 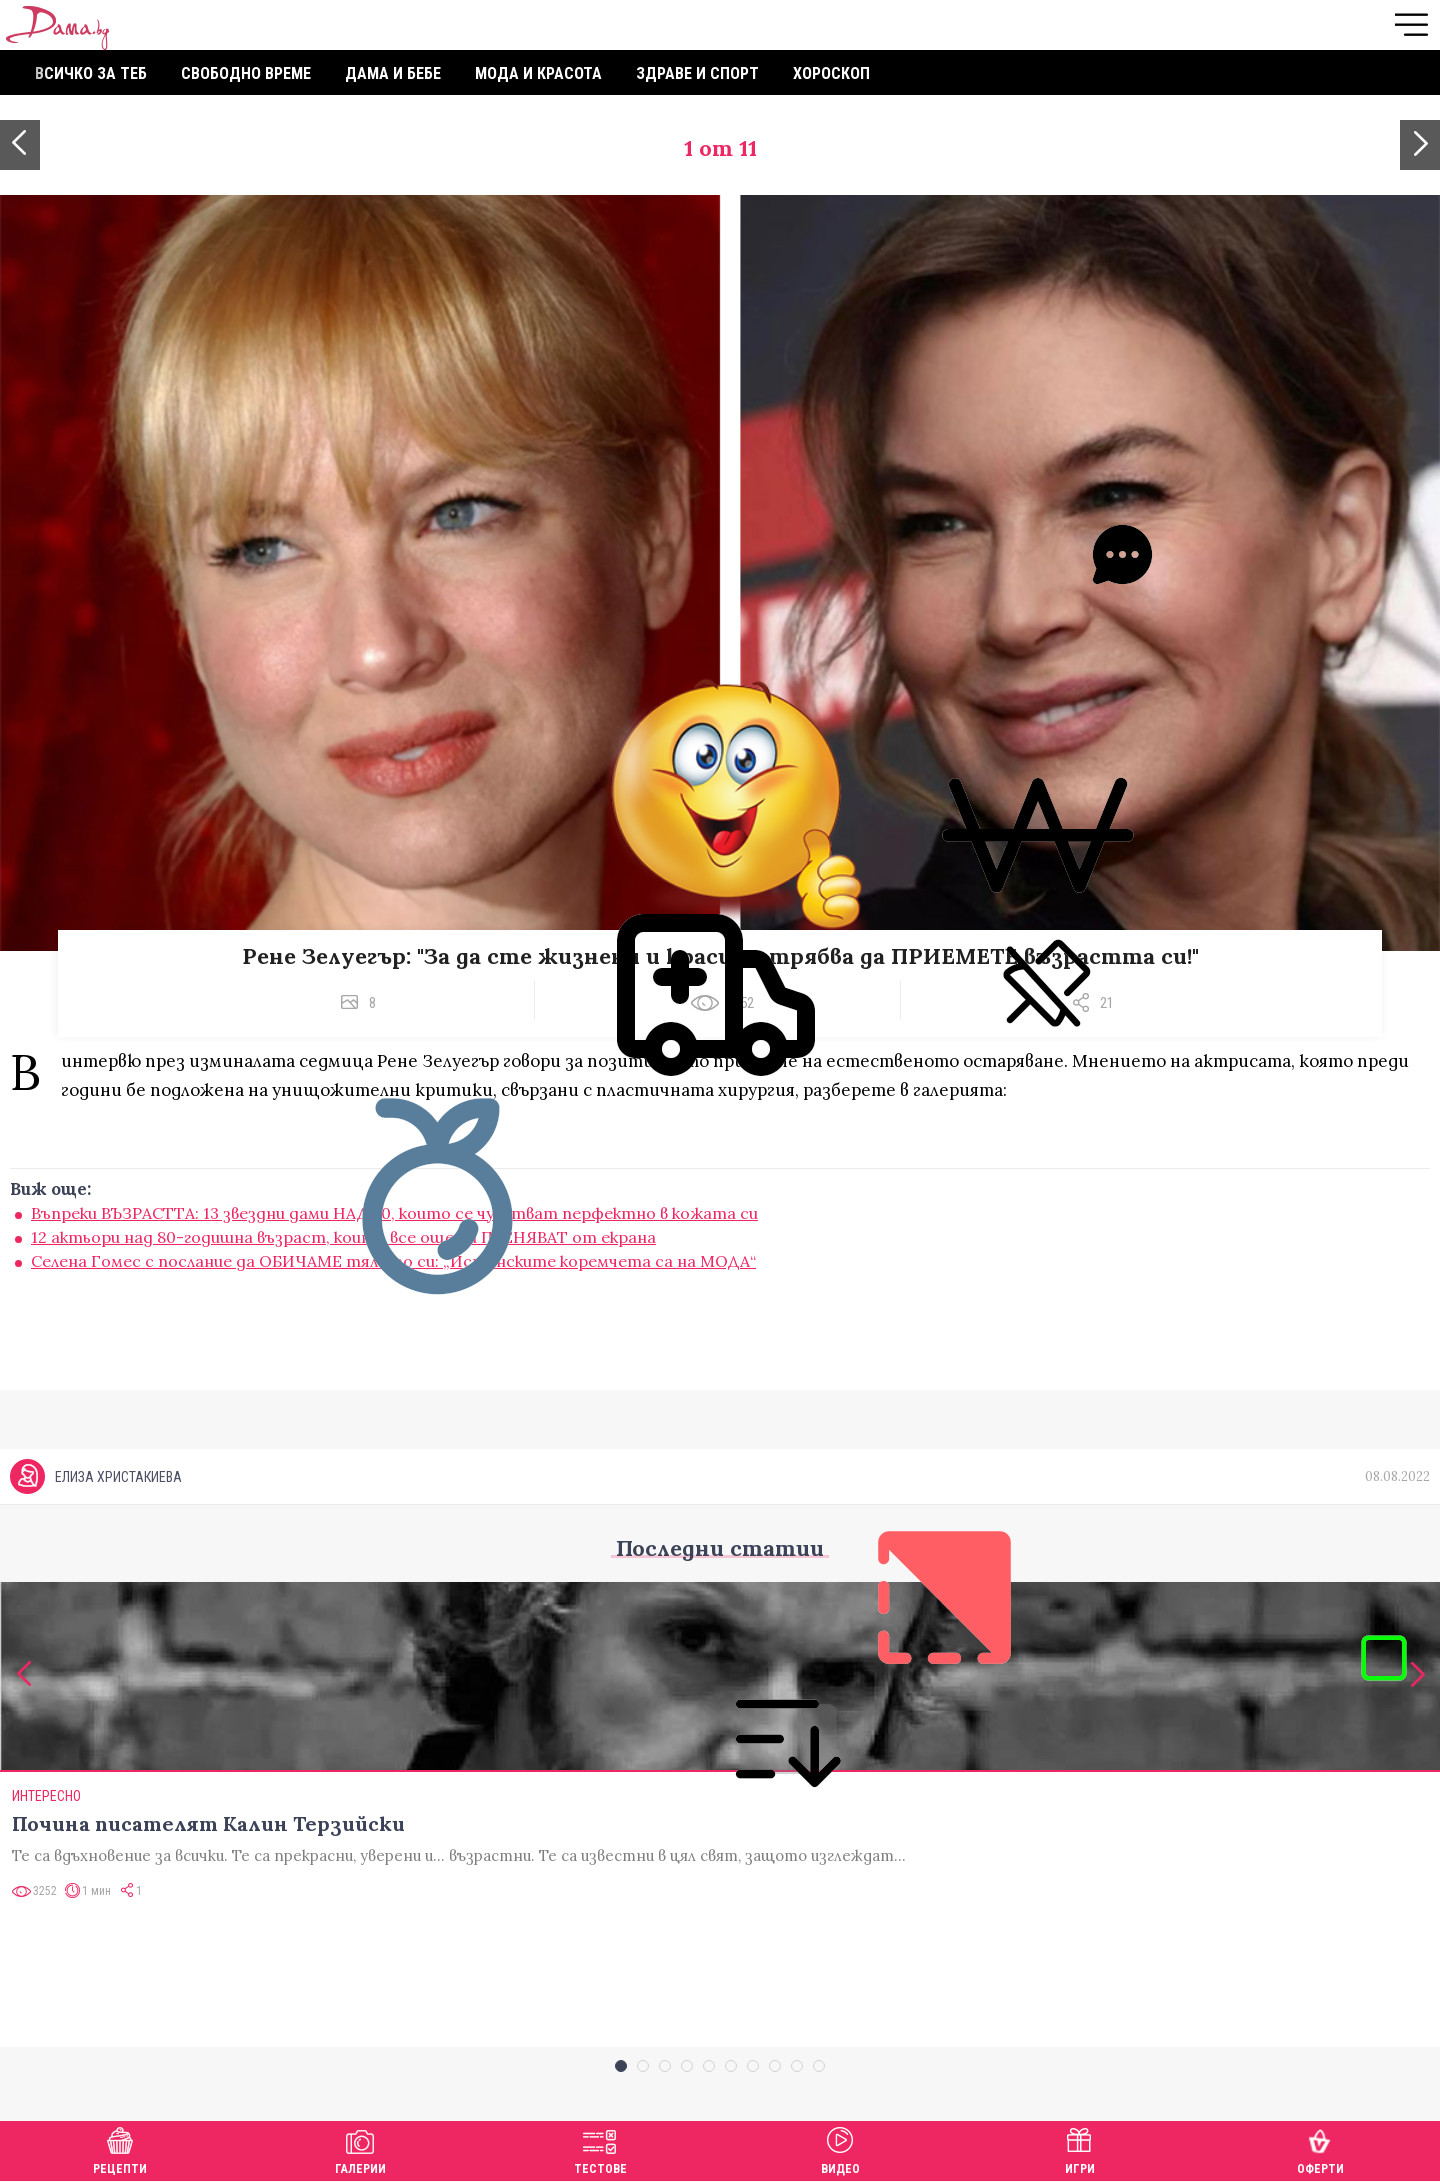 What do you see at coordinates (1043, 986) in the screenshot?
I see `unpin an item from its current position` at bounding box center [1043, 986].